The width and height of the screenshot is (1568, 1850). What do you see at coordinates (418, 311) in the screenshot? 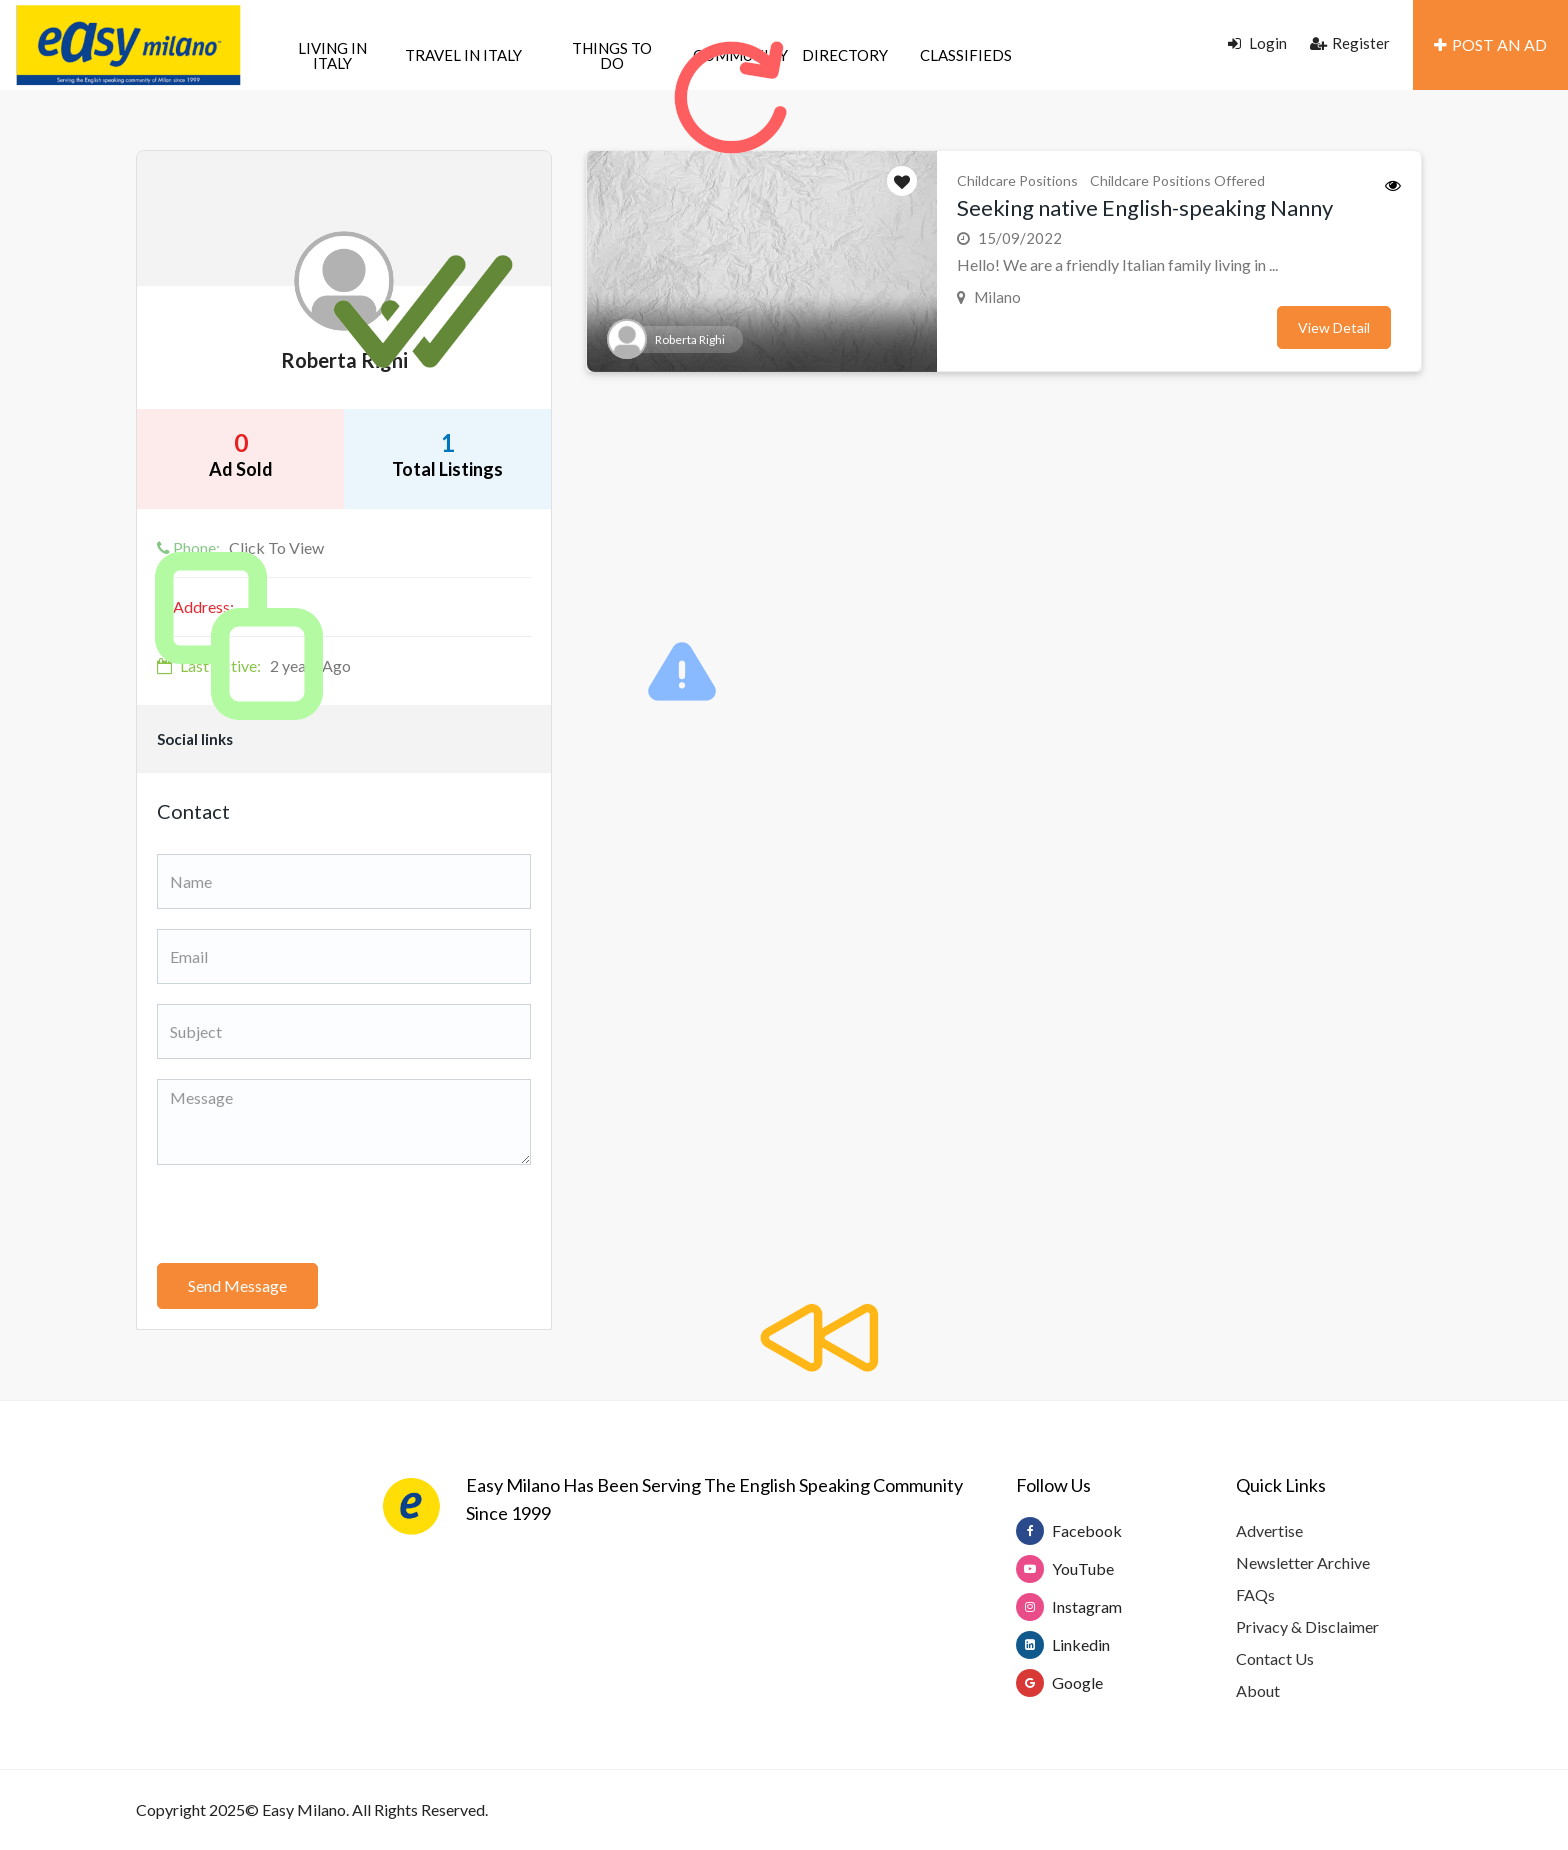
I see `indicates message has been read` at bounding box center [418, 311].